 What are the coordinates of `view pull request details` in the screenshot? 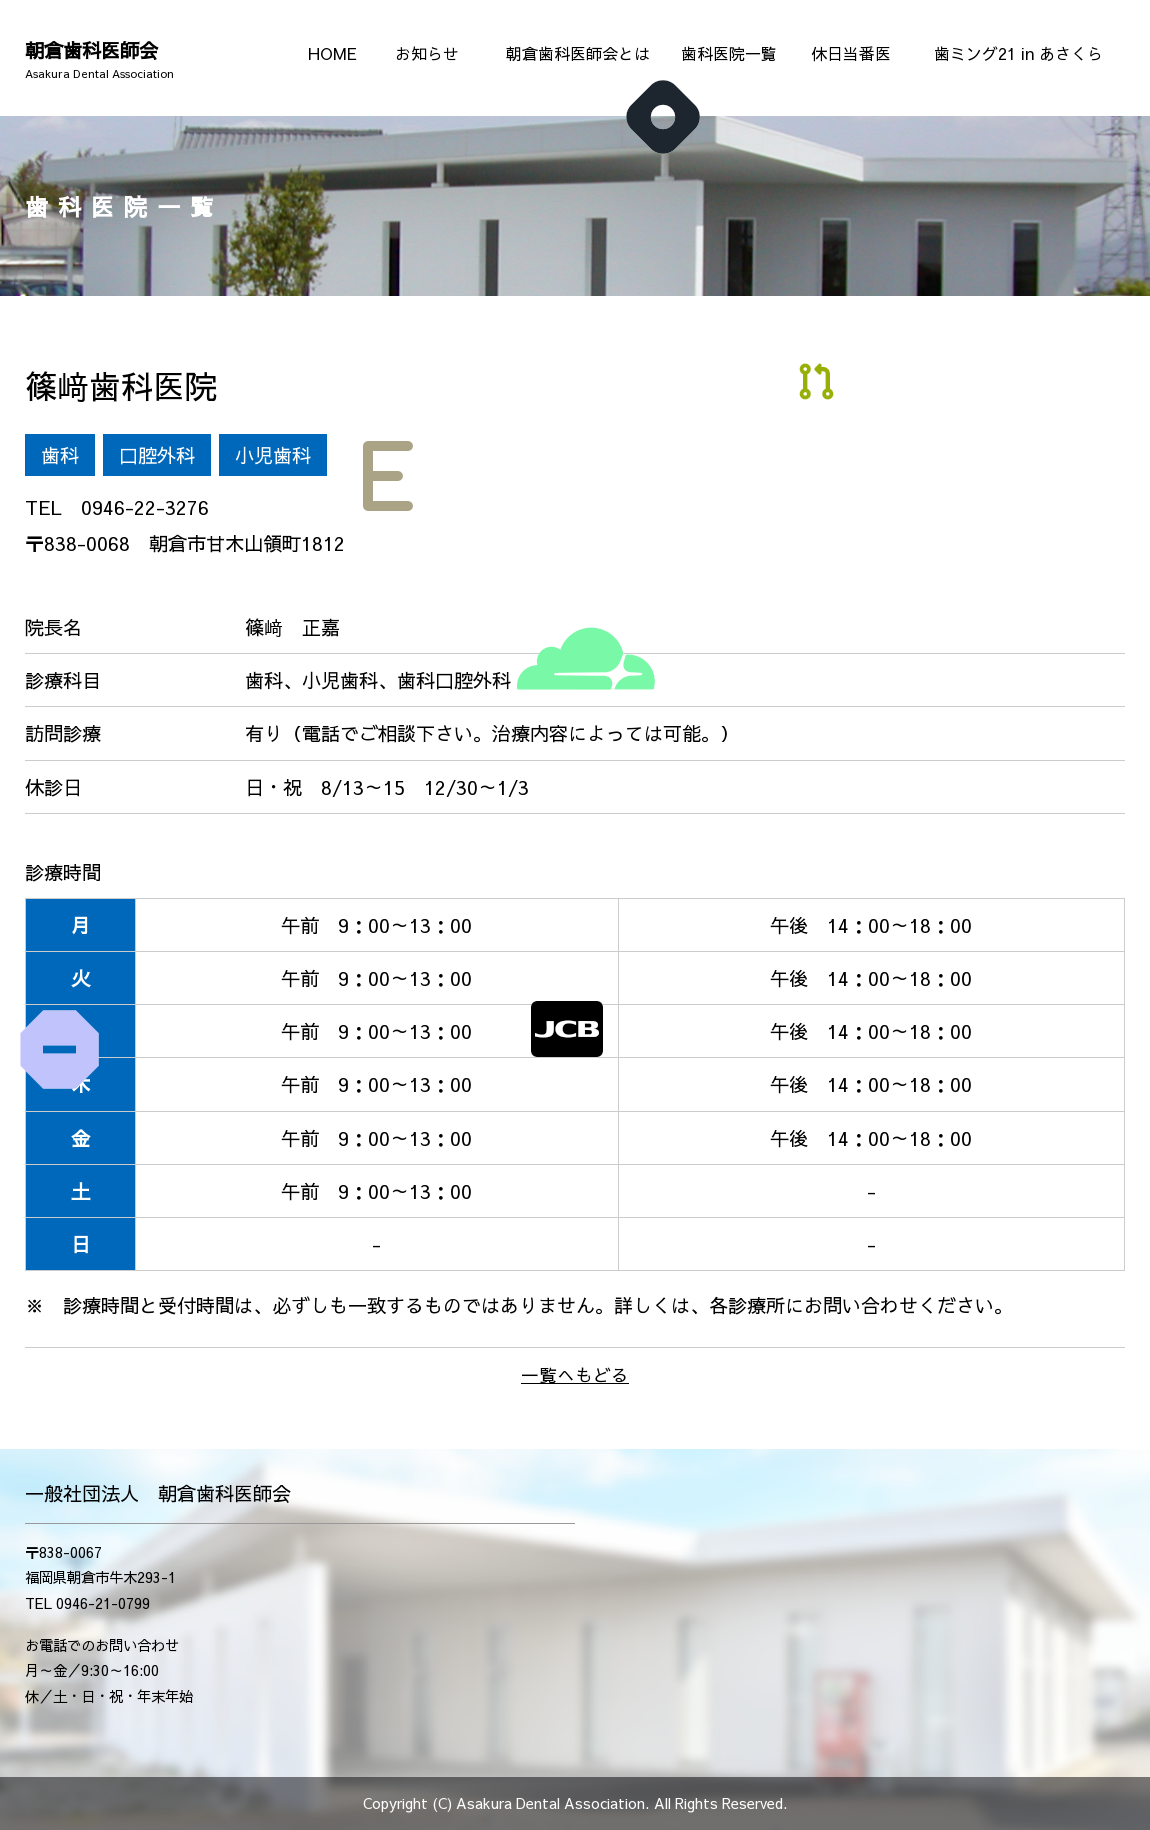 It's located at (816, 381).